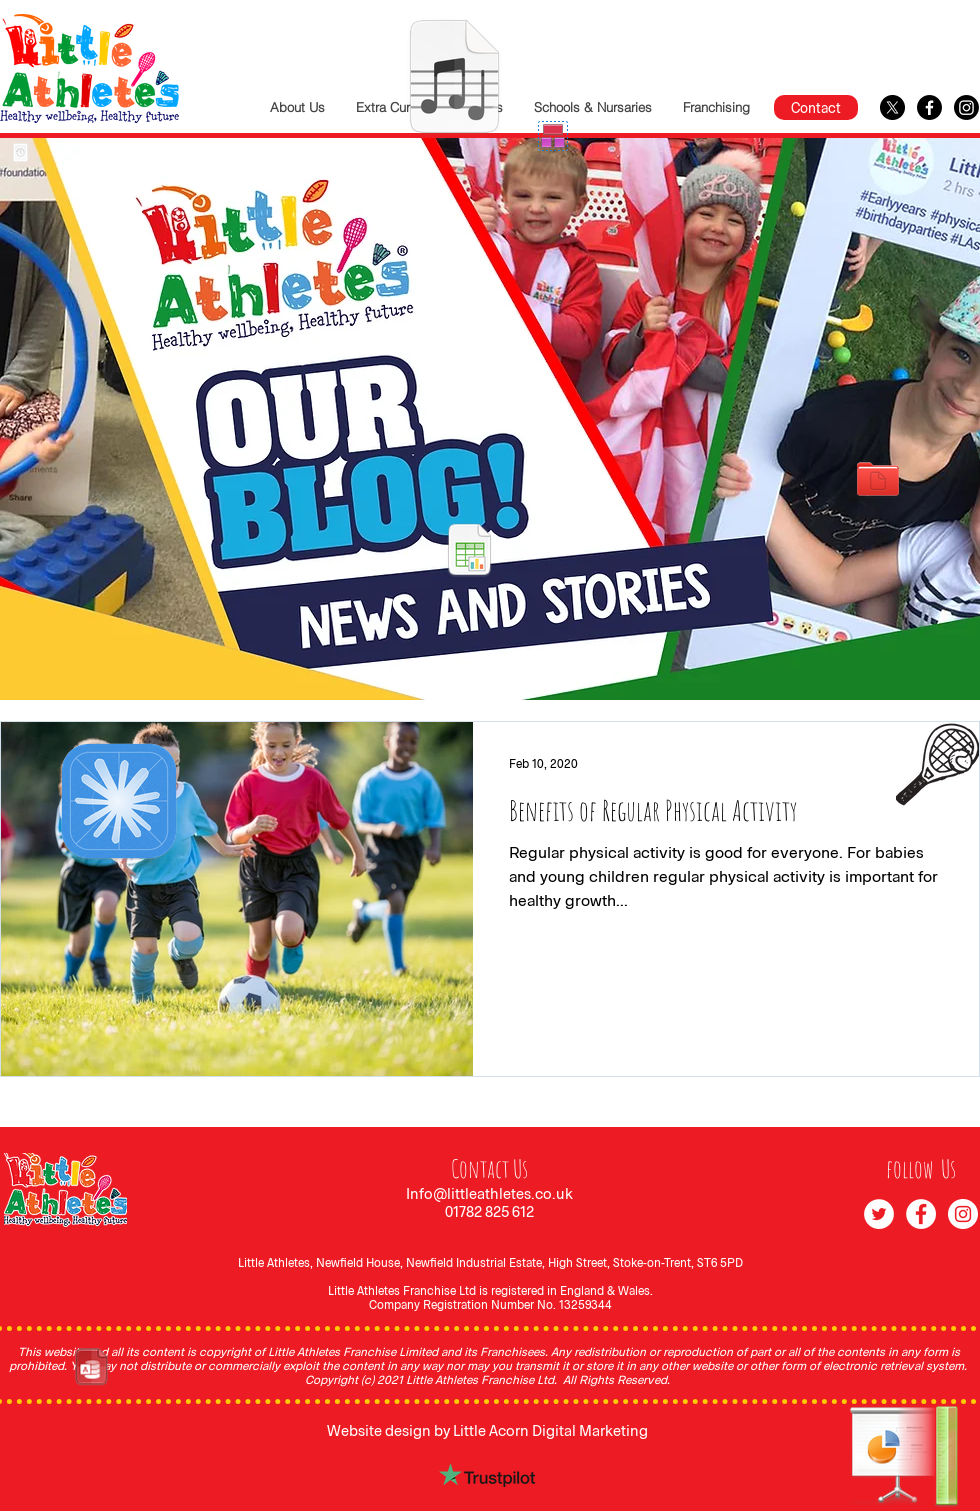  What do you see at coordinates (903, 1453) in the screenshot?
I see `presentation template file type` at bounding box center [903, 1453].